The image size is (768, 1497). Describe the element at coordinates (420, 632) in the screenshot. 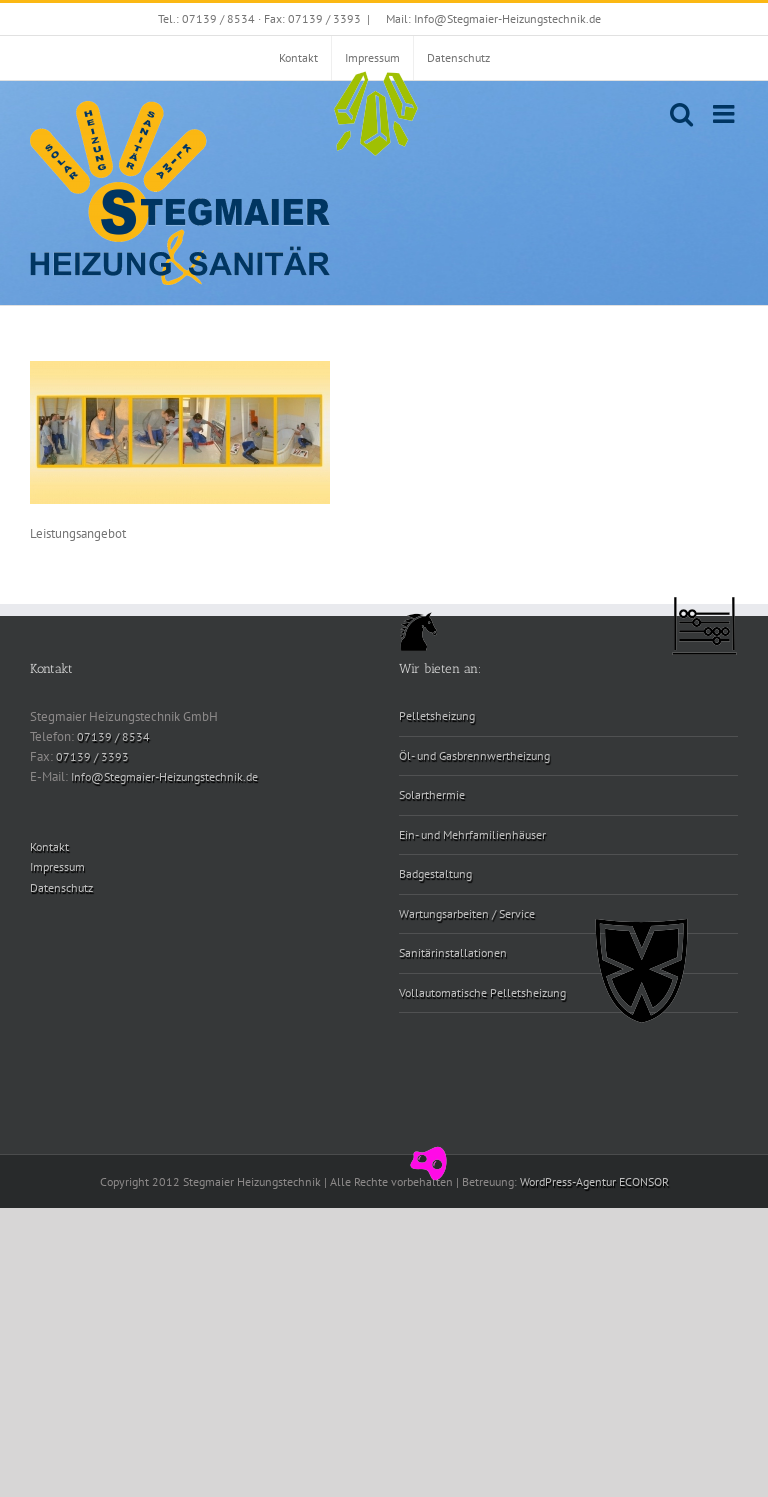

I see `select the knight piece in a chess game` at that location.